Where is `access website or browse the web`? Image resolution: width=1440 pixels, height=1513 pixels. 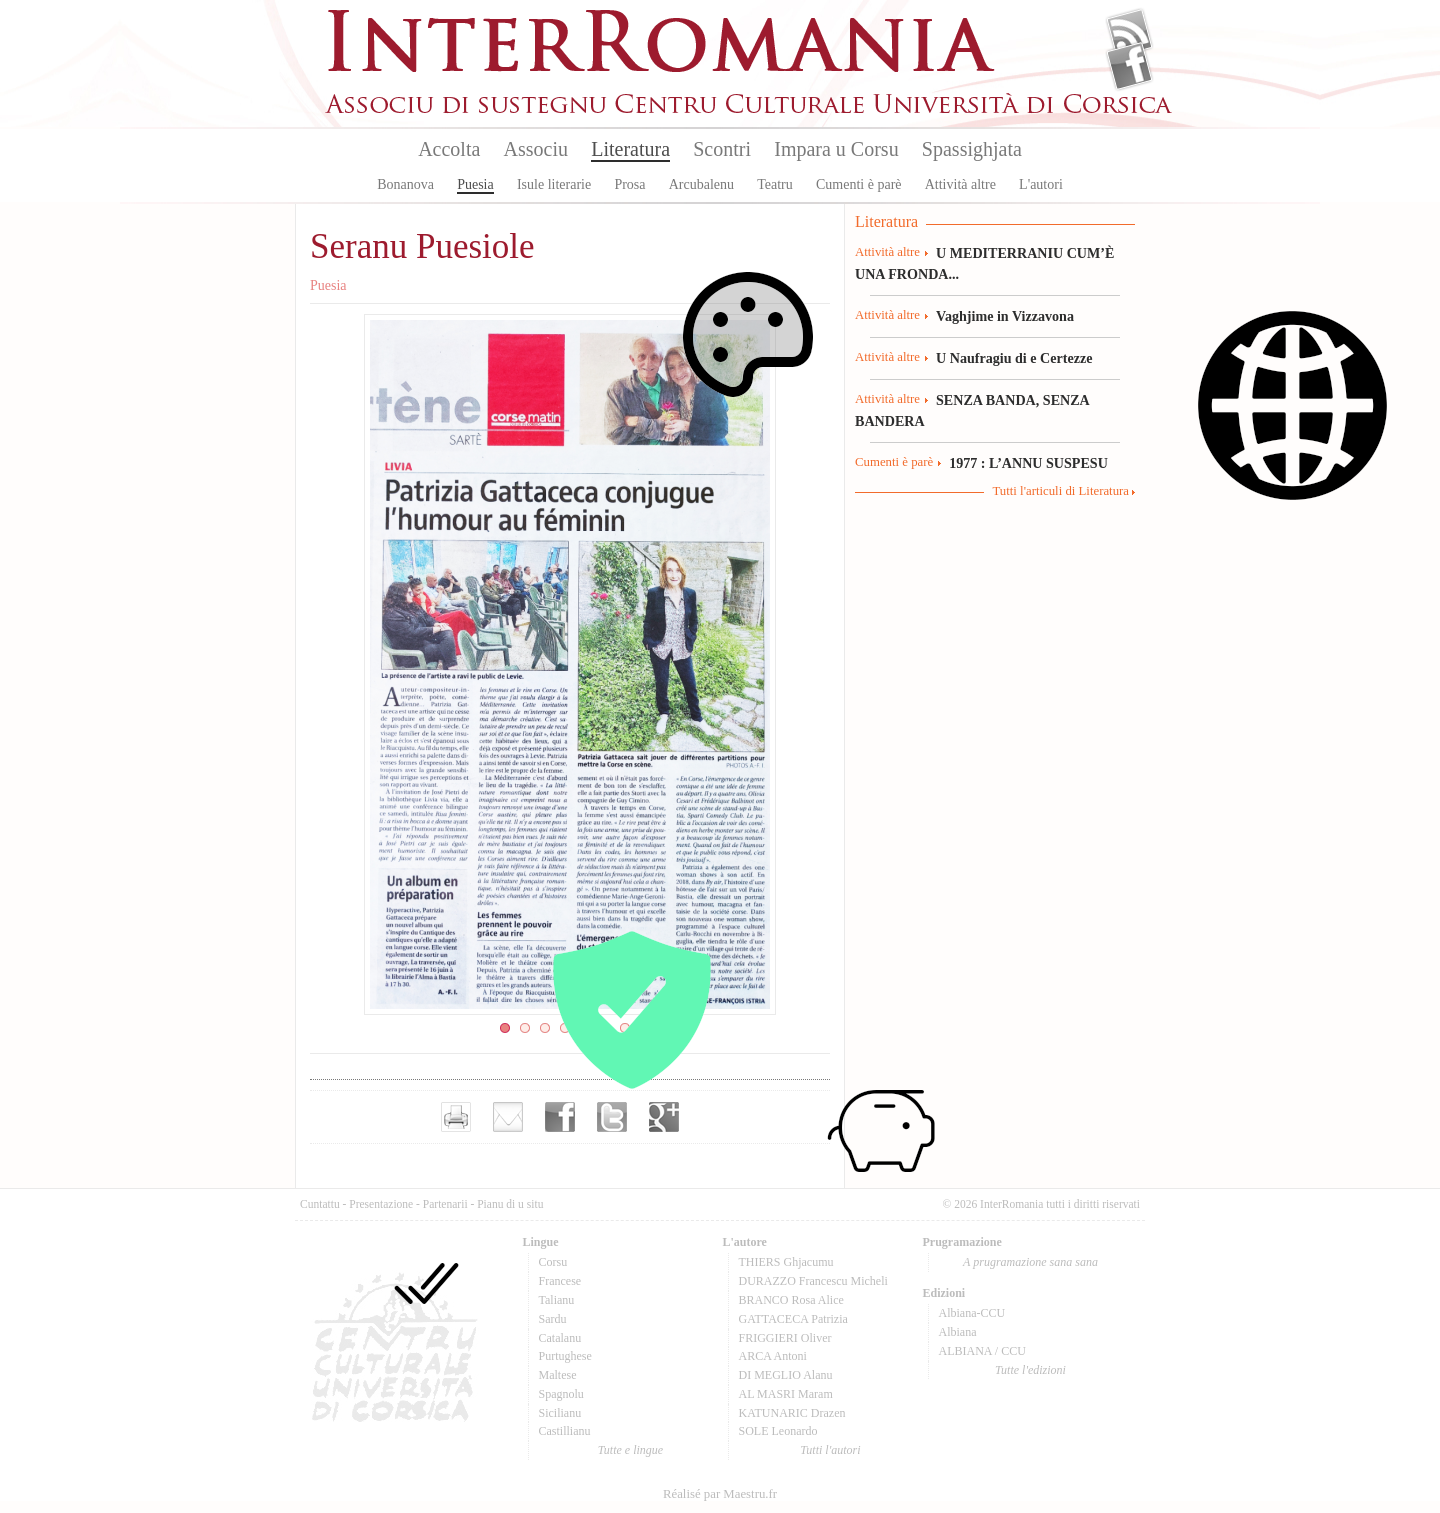 access website or browse the web is located at coordinates (1292, 405).